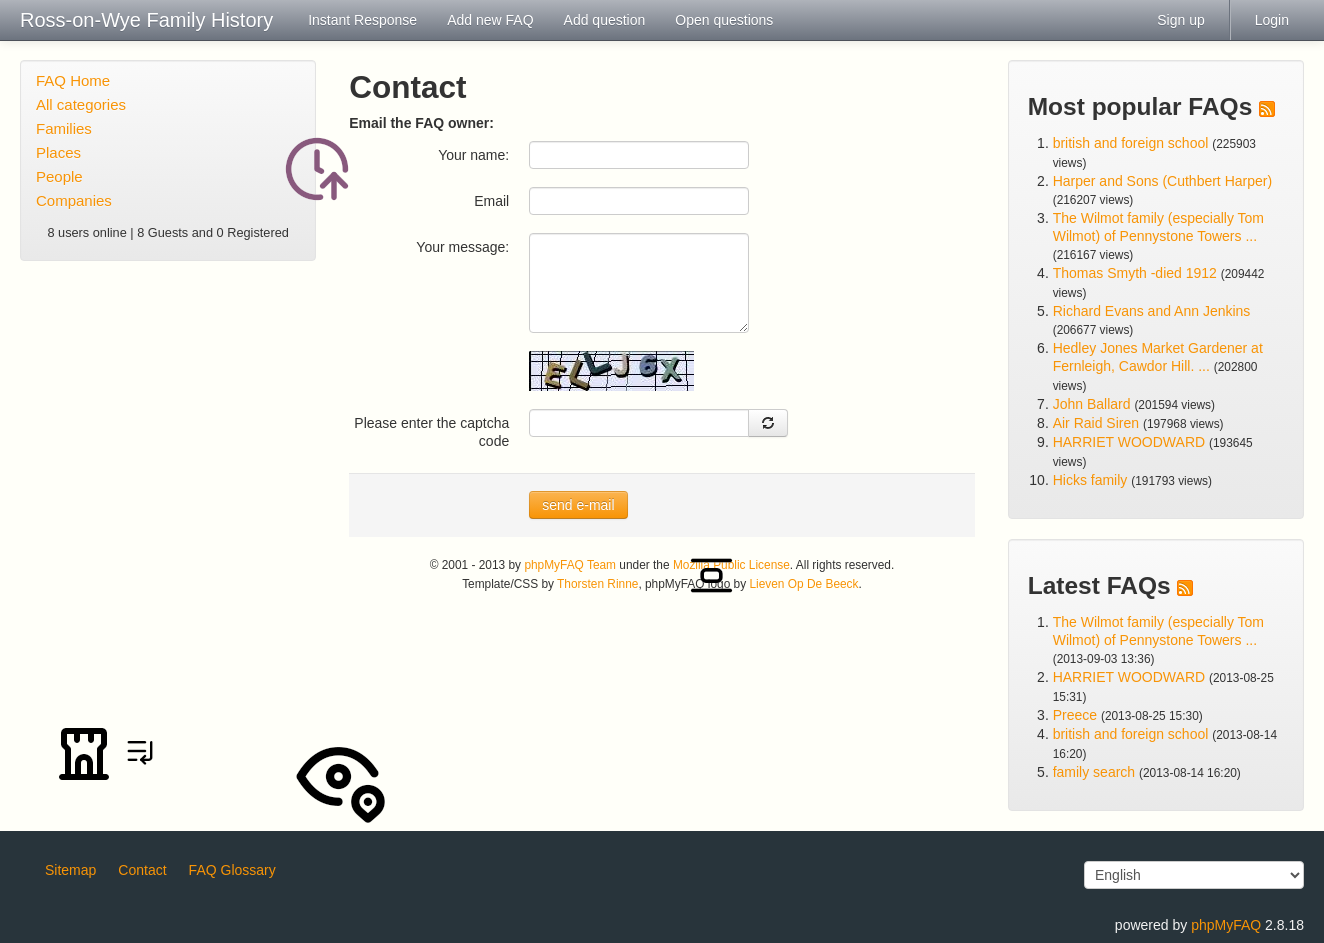 This screenshot has height=943, width=1324. I want to click on pin a view or save current display, so click(338, 776).